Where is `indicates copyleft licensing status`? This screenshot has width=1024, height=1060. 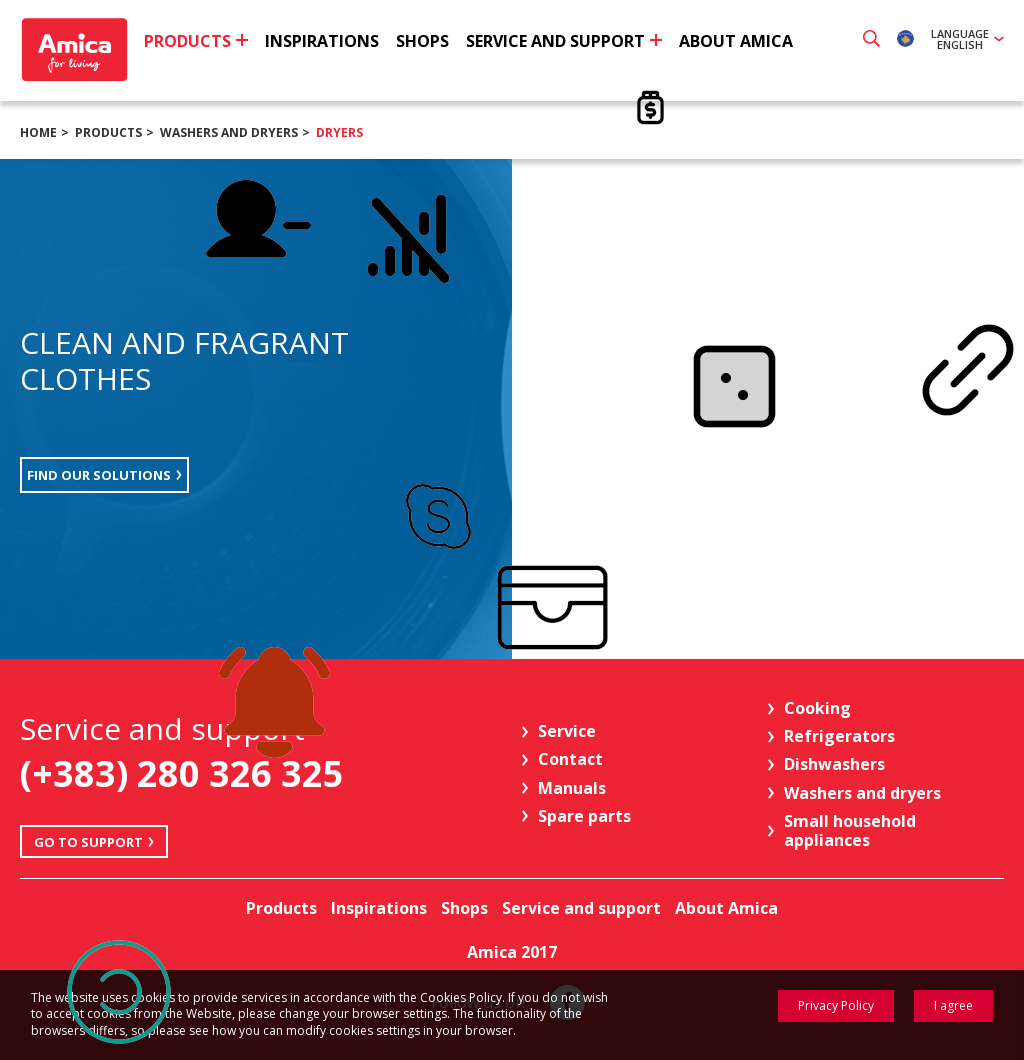
indicates copyleft licensing status is located at coordinates (119, 992).